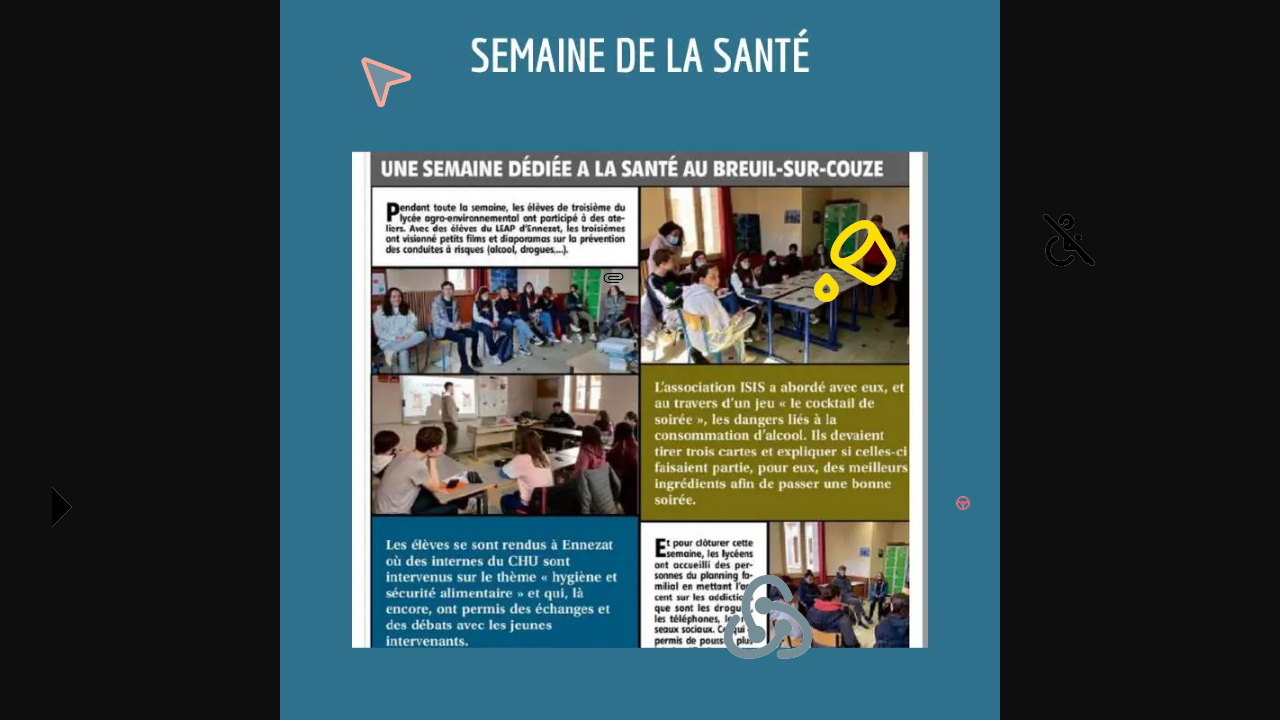 This screenshot has height=720, width=1280. Describe the element at coordinates (382, 78) in the screenshot. I see `tap to navigate to destination` at that location.